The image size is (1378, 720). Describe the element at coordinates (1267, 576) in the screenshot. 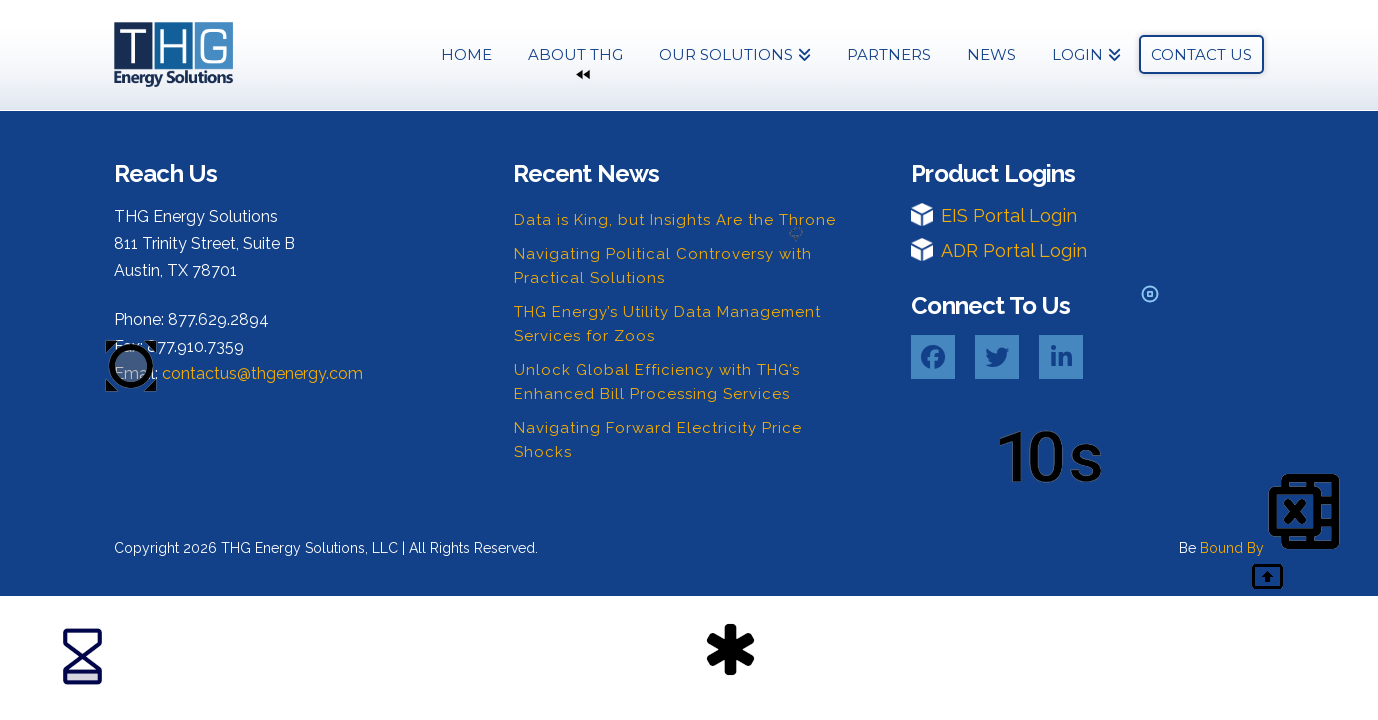

I see `present to all participants` at that location.